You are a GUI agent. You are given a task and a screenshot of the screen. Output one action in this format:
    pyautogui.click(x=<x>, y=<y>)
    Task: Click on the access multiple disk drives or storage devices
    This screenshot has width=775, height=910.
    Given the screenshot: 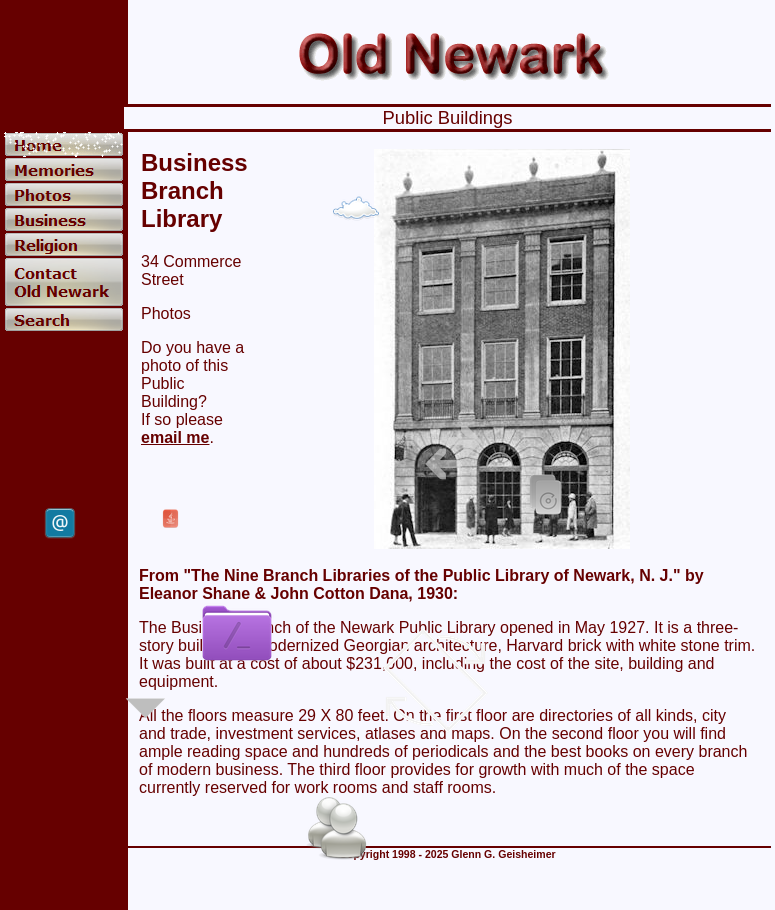 What is the action you would take?
    pyautogui.click(x=545, y=494)
    